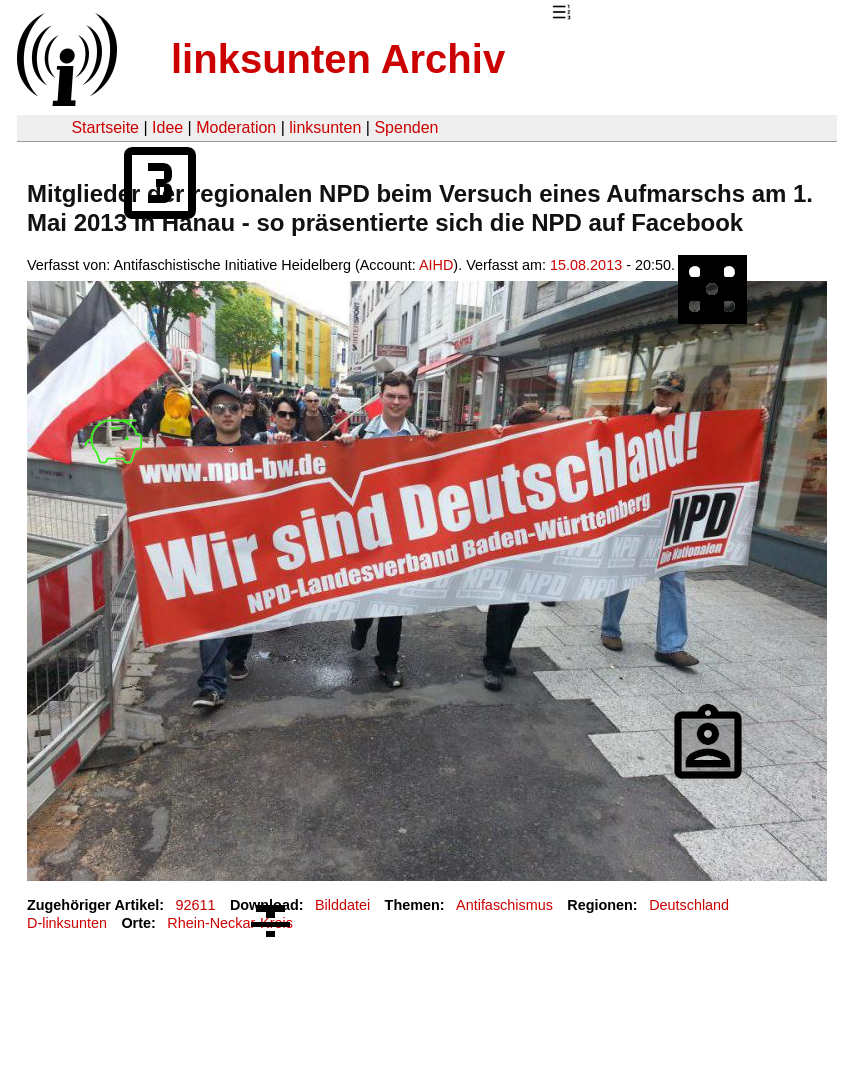 Image resolution: width=854 pixels, height=1069 pixels. Describe the element at coordinates (712, 289) in the screenshot. I see `access casino or gambling games` at that location.